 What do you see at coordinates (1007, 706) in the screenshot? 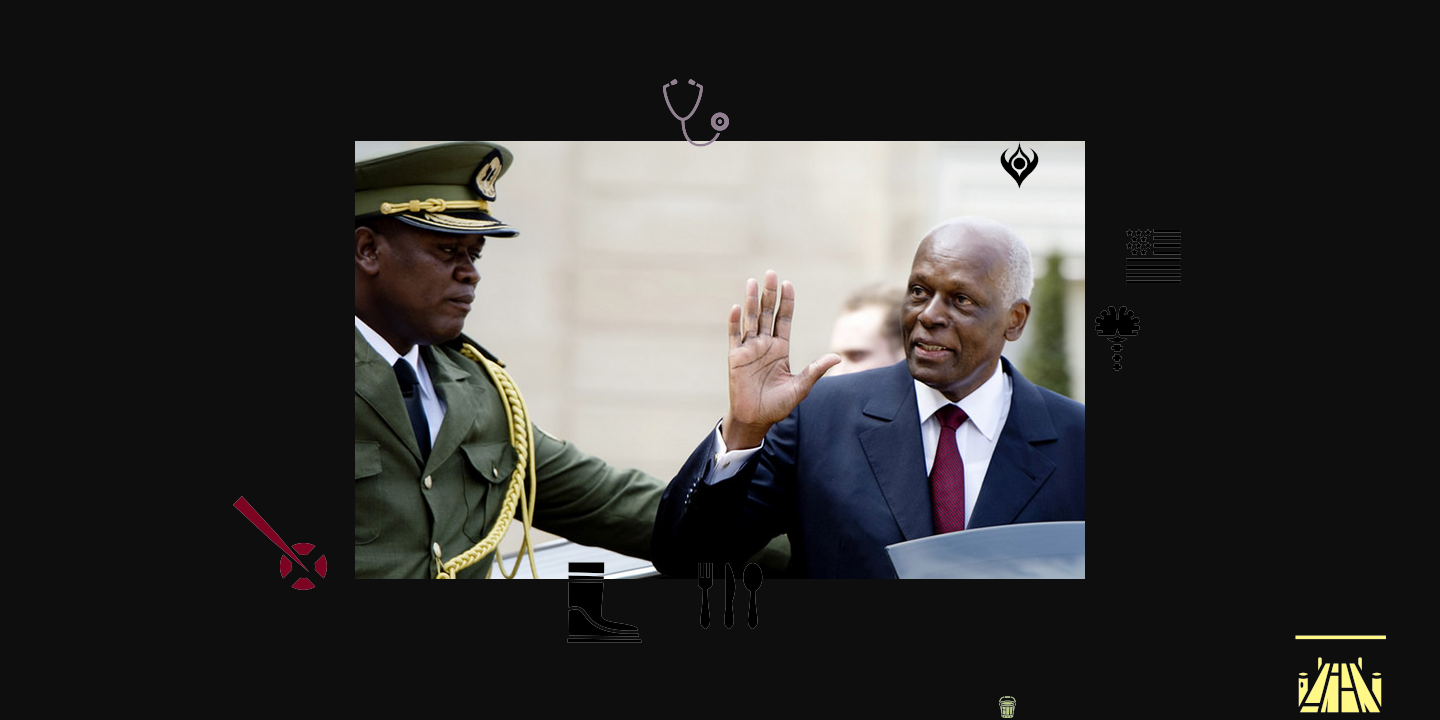
I see `empty inventory slot for container items` at bounding box center [1007, 706].